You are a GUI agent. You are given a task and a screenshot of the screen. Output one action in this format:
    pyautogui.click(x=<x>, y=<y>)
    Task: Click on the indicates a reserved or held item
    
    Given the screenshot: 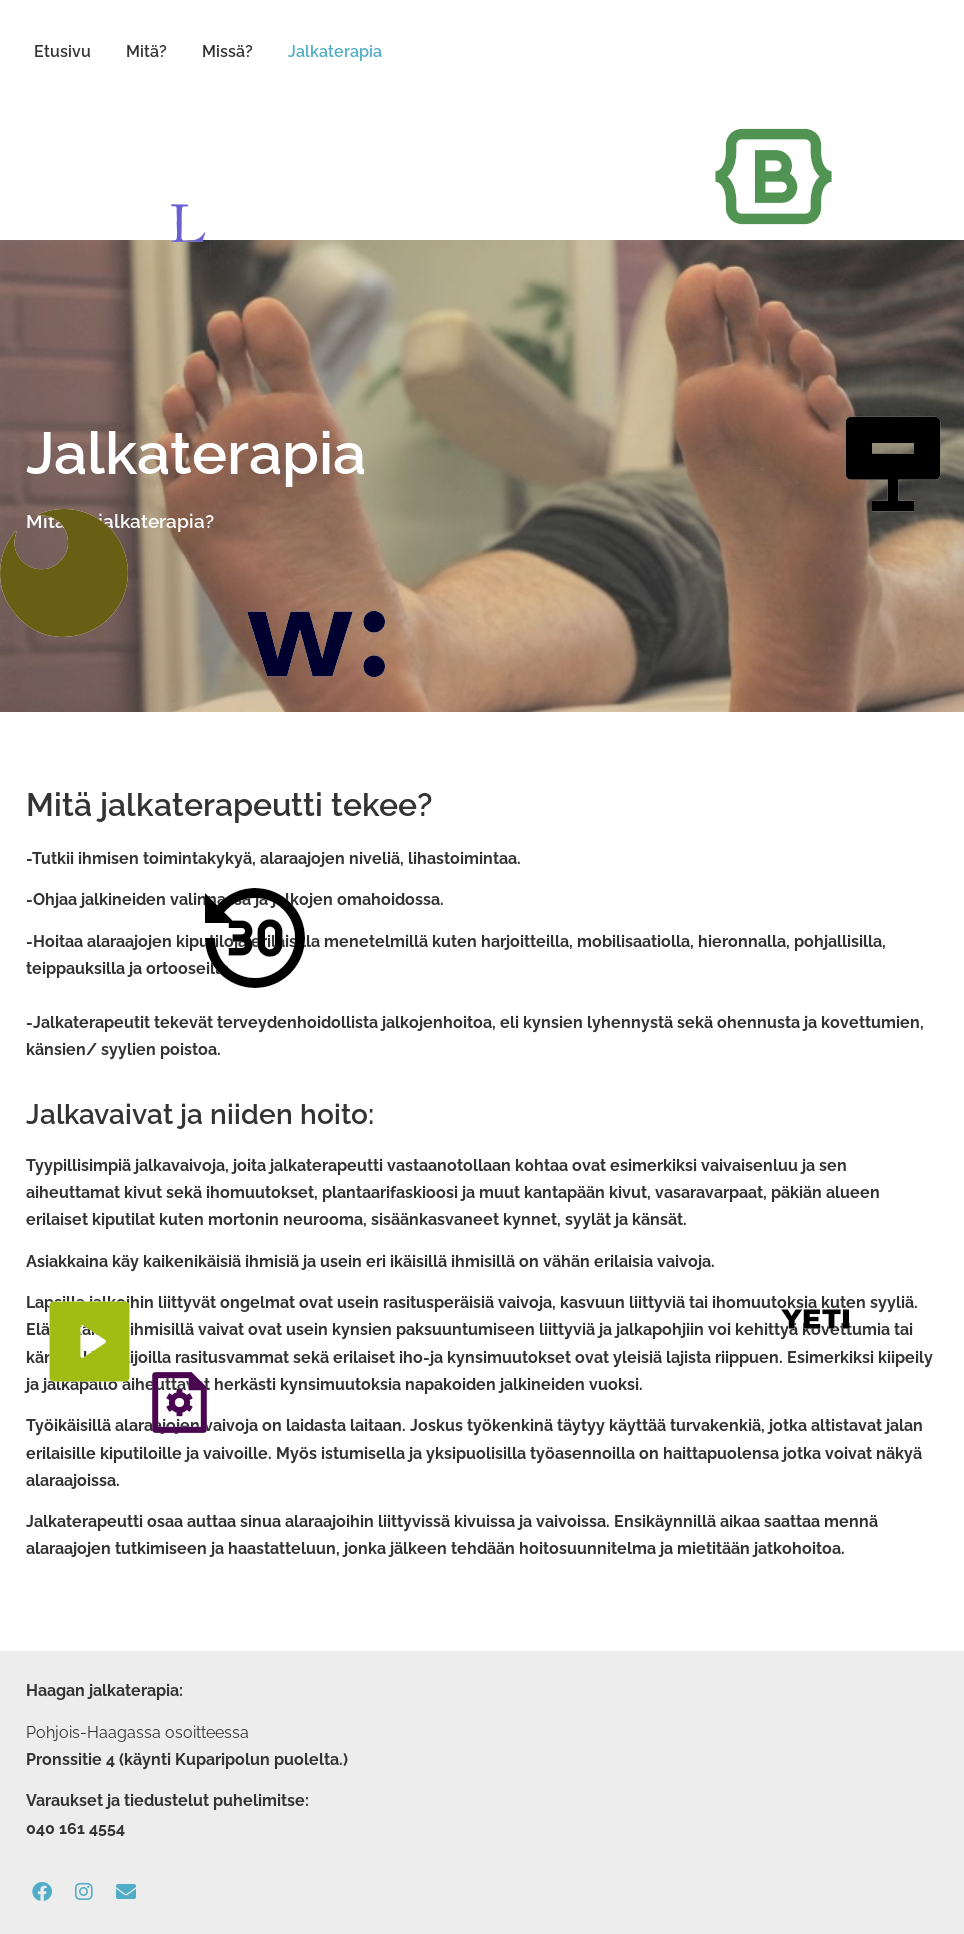 What is the action you would take?
    pyautogui.click(x=893, y=464)
    